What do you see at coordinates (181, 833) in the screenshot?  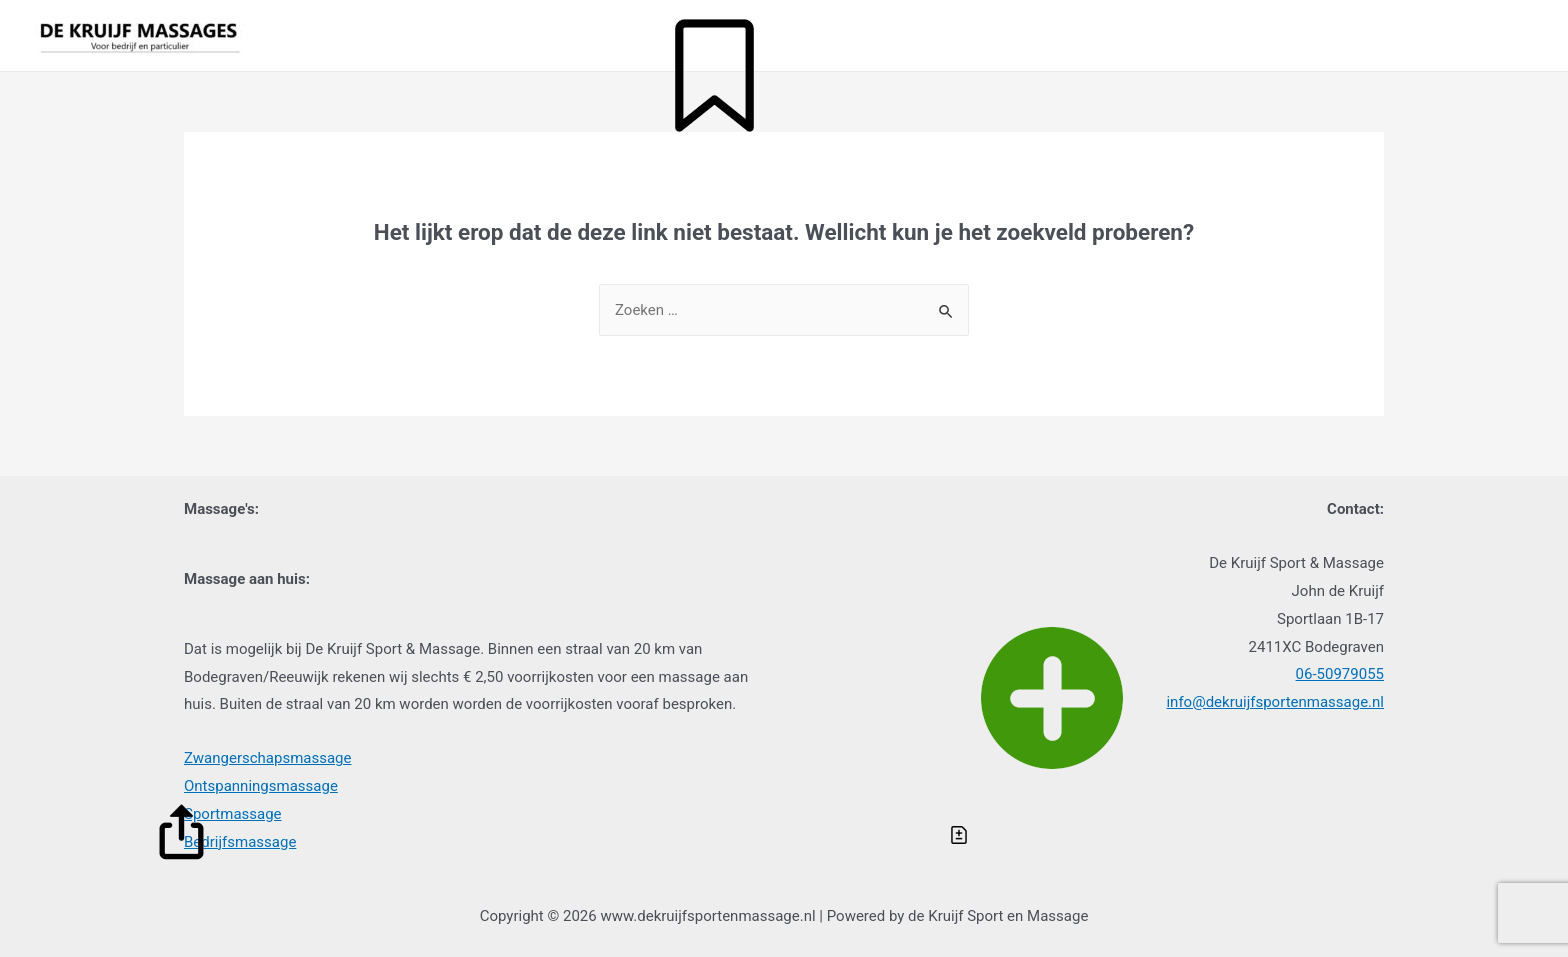 I see `share this content` at bounding box center [181, 833].